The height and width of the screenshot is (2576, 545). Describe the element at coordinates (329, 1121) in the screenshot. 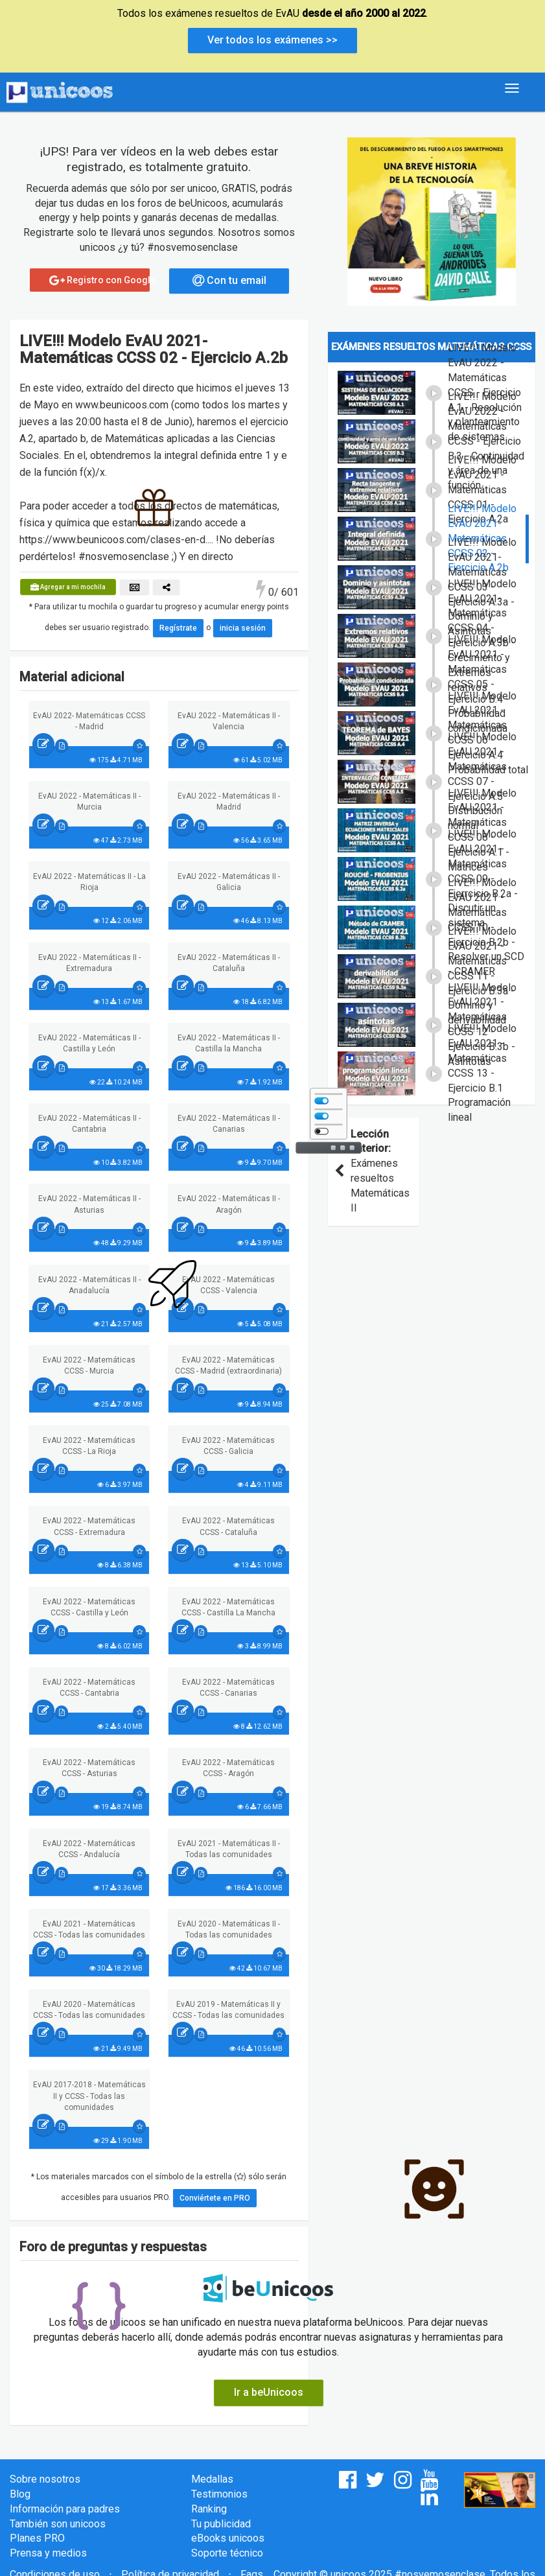

I see `access settings or preferences` at that location.